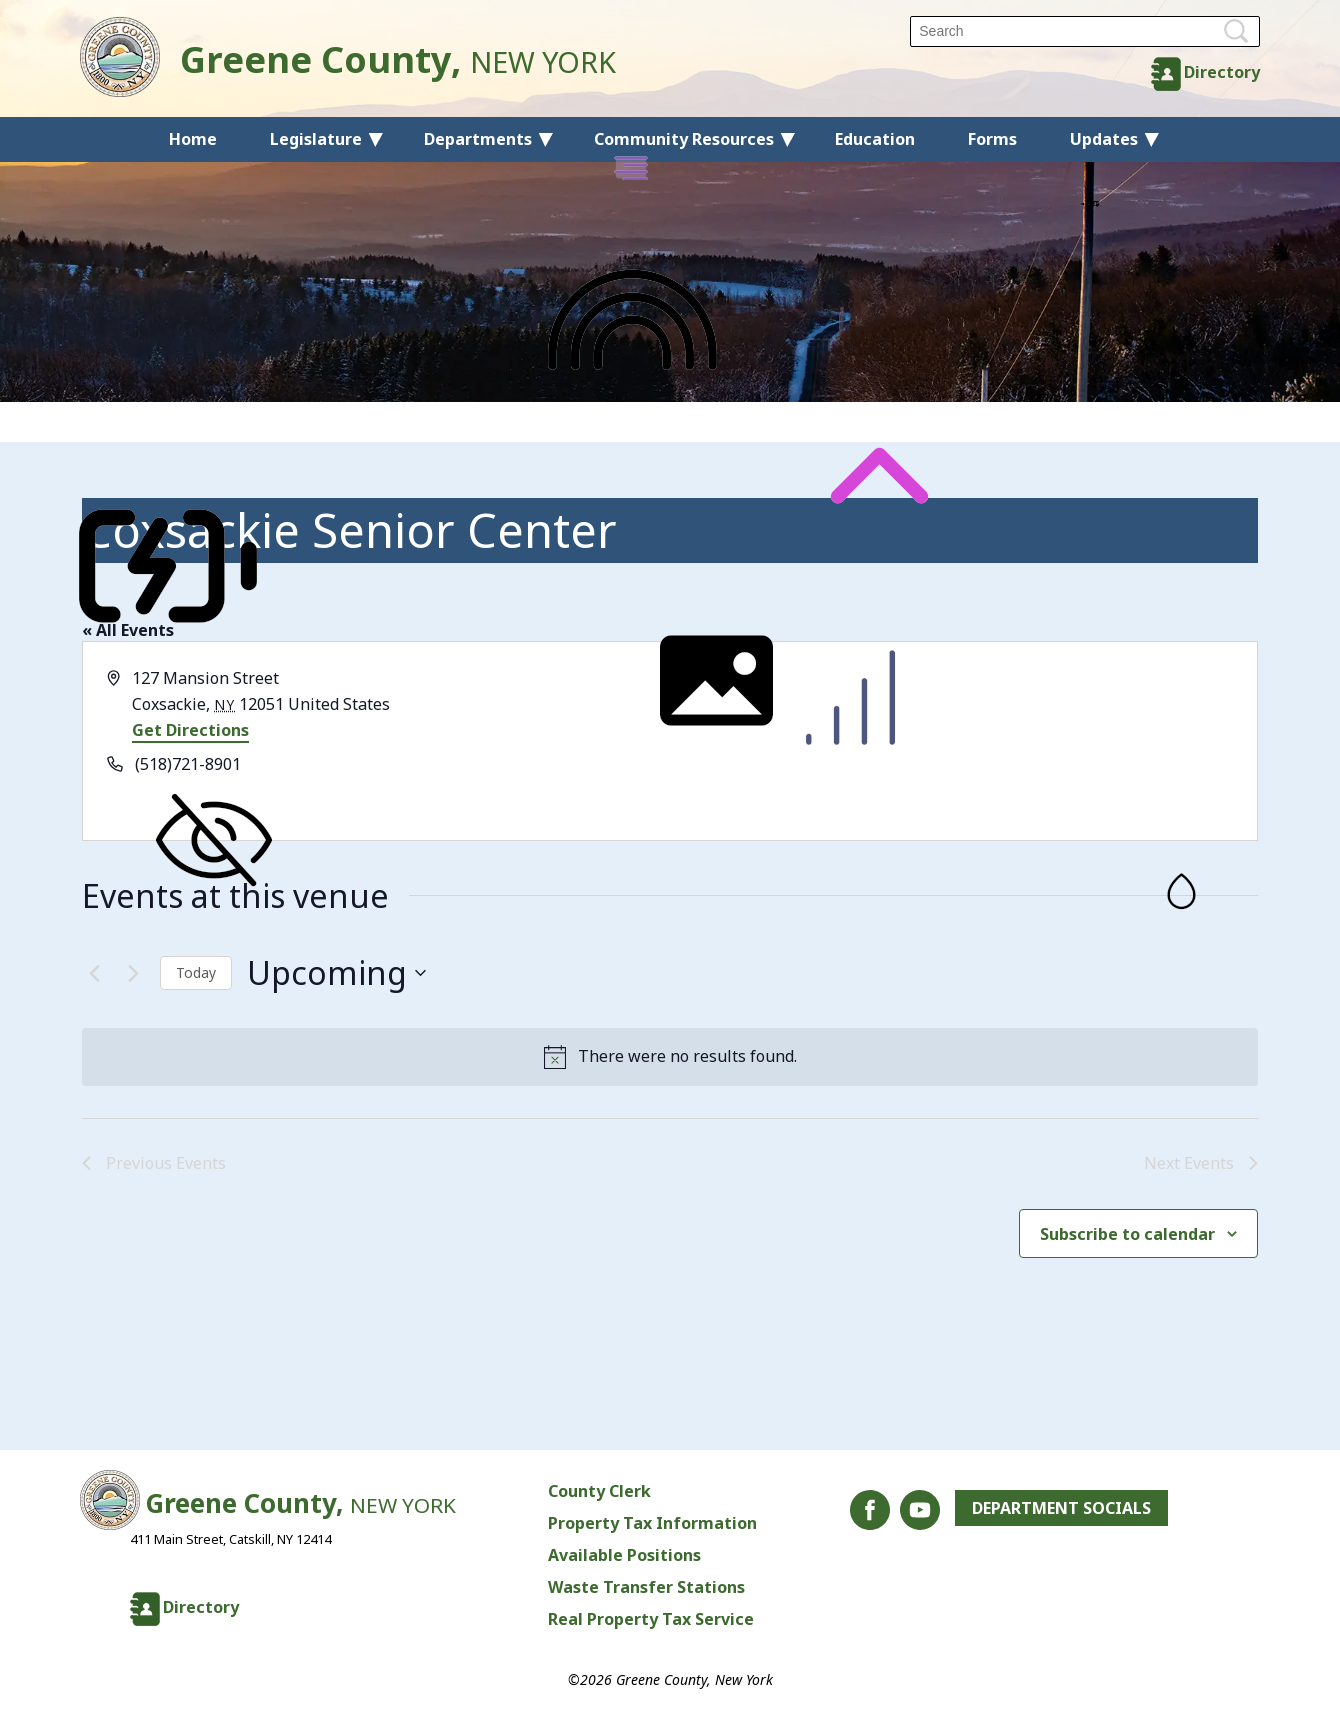 This screenshot has width=1340, height=1721. I want to click on indicates strong cellular network signal, so click(870, 692).